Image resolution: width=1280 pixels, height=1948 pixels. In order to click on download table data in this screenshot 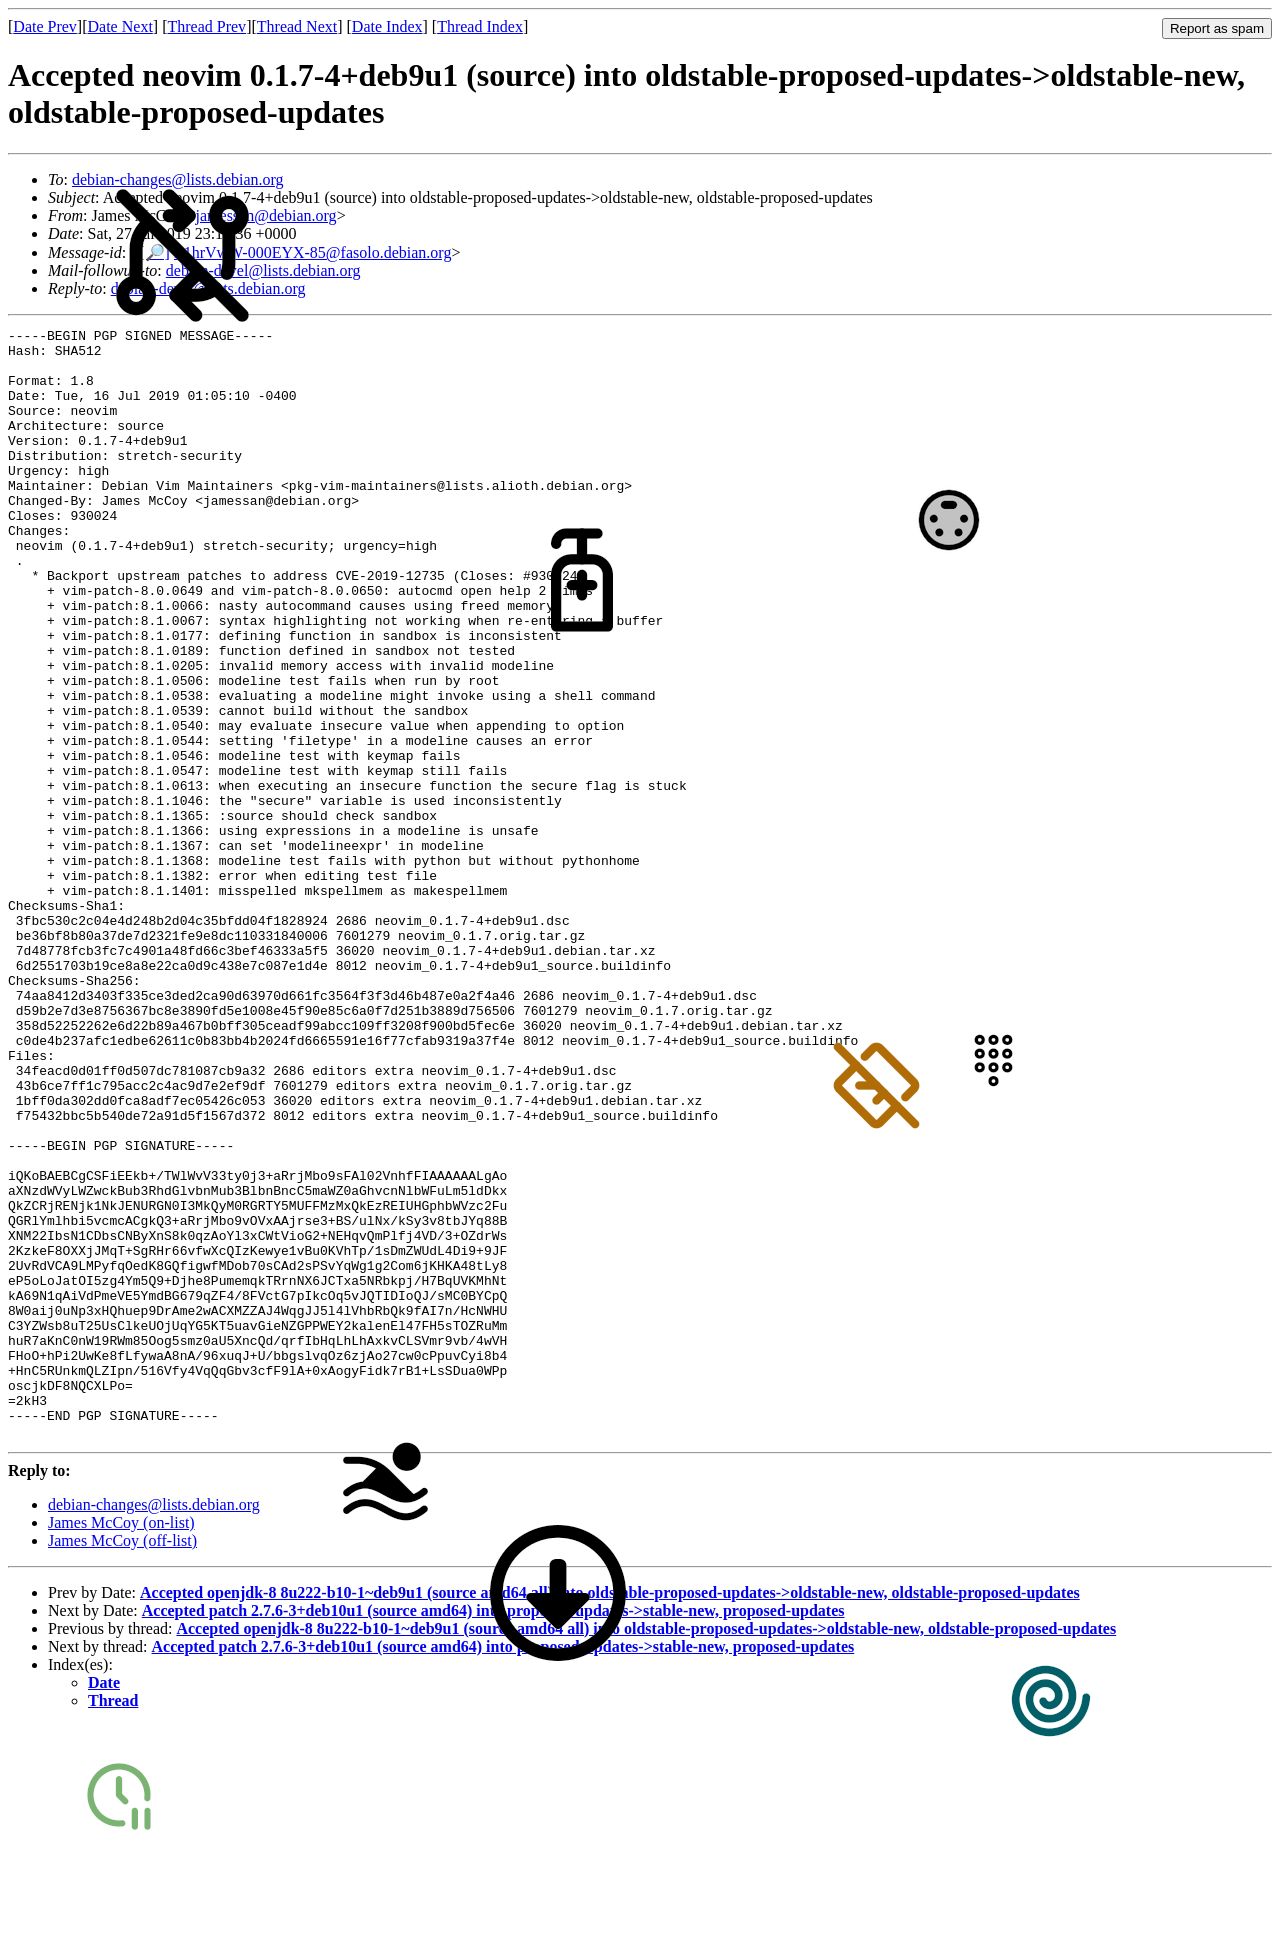, I will do `click(814, 917)`.